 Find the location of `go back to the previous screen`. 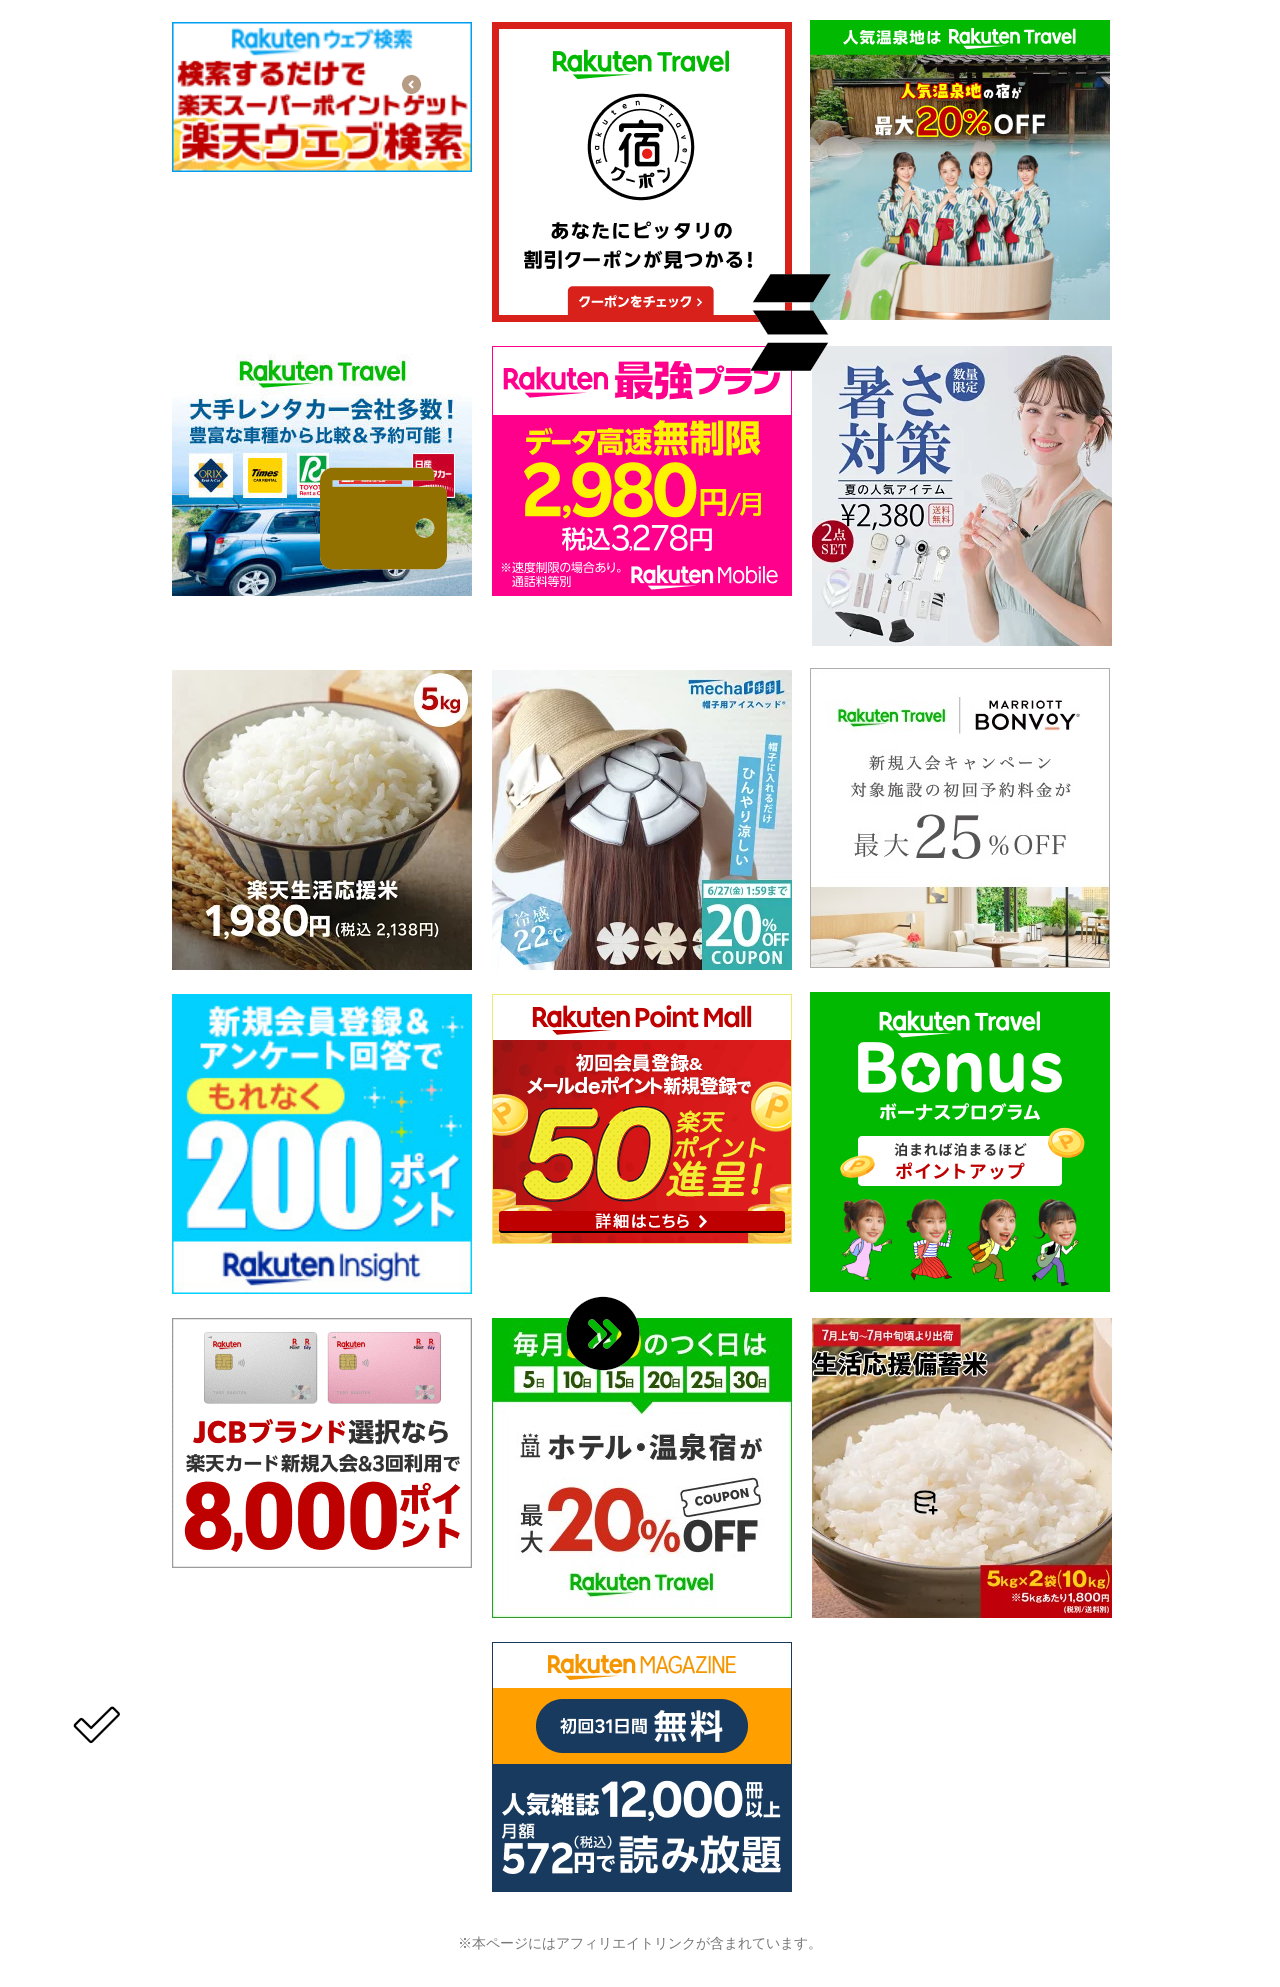

go back to the previous screen is located at coordinates (411, 84).